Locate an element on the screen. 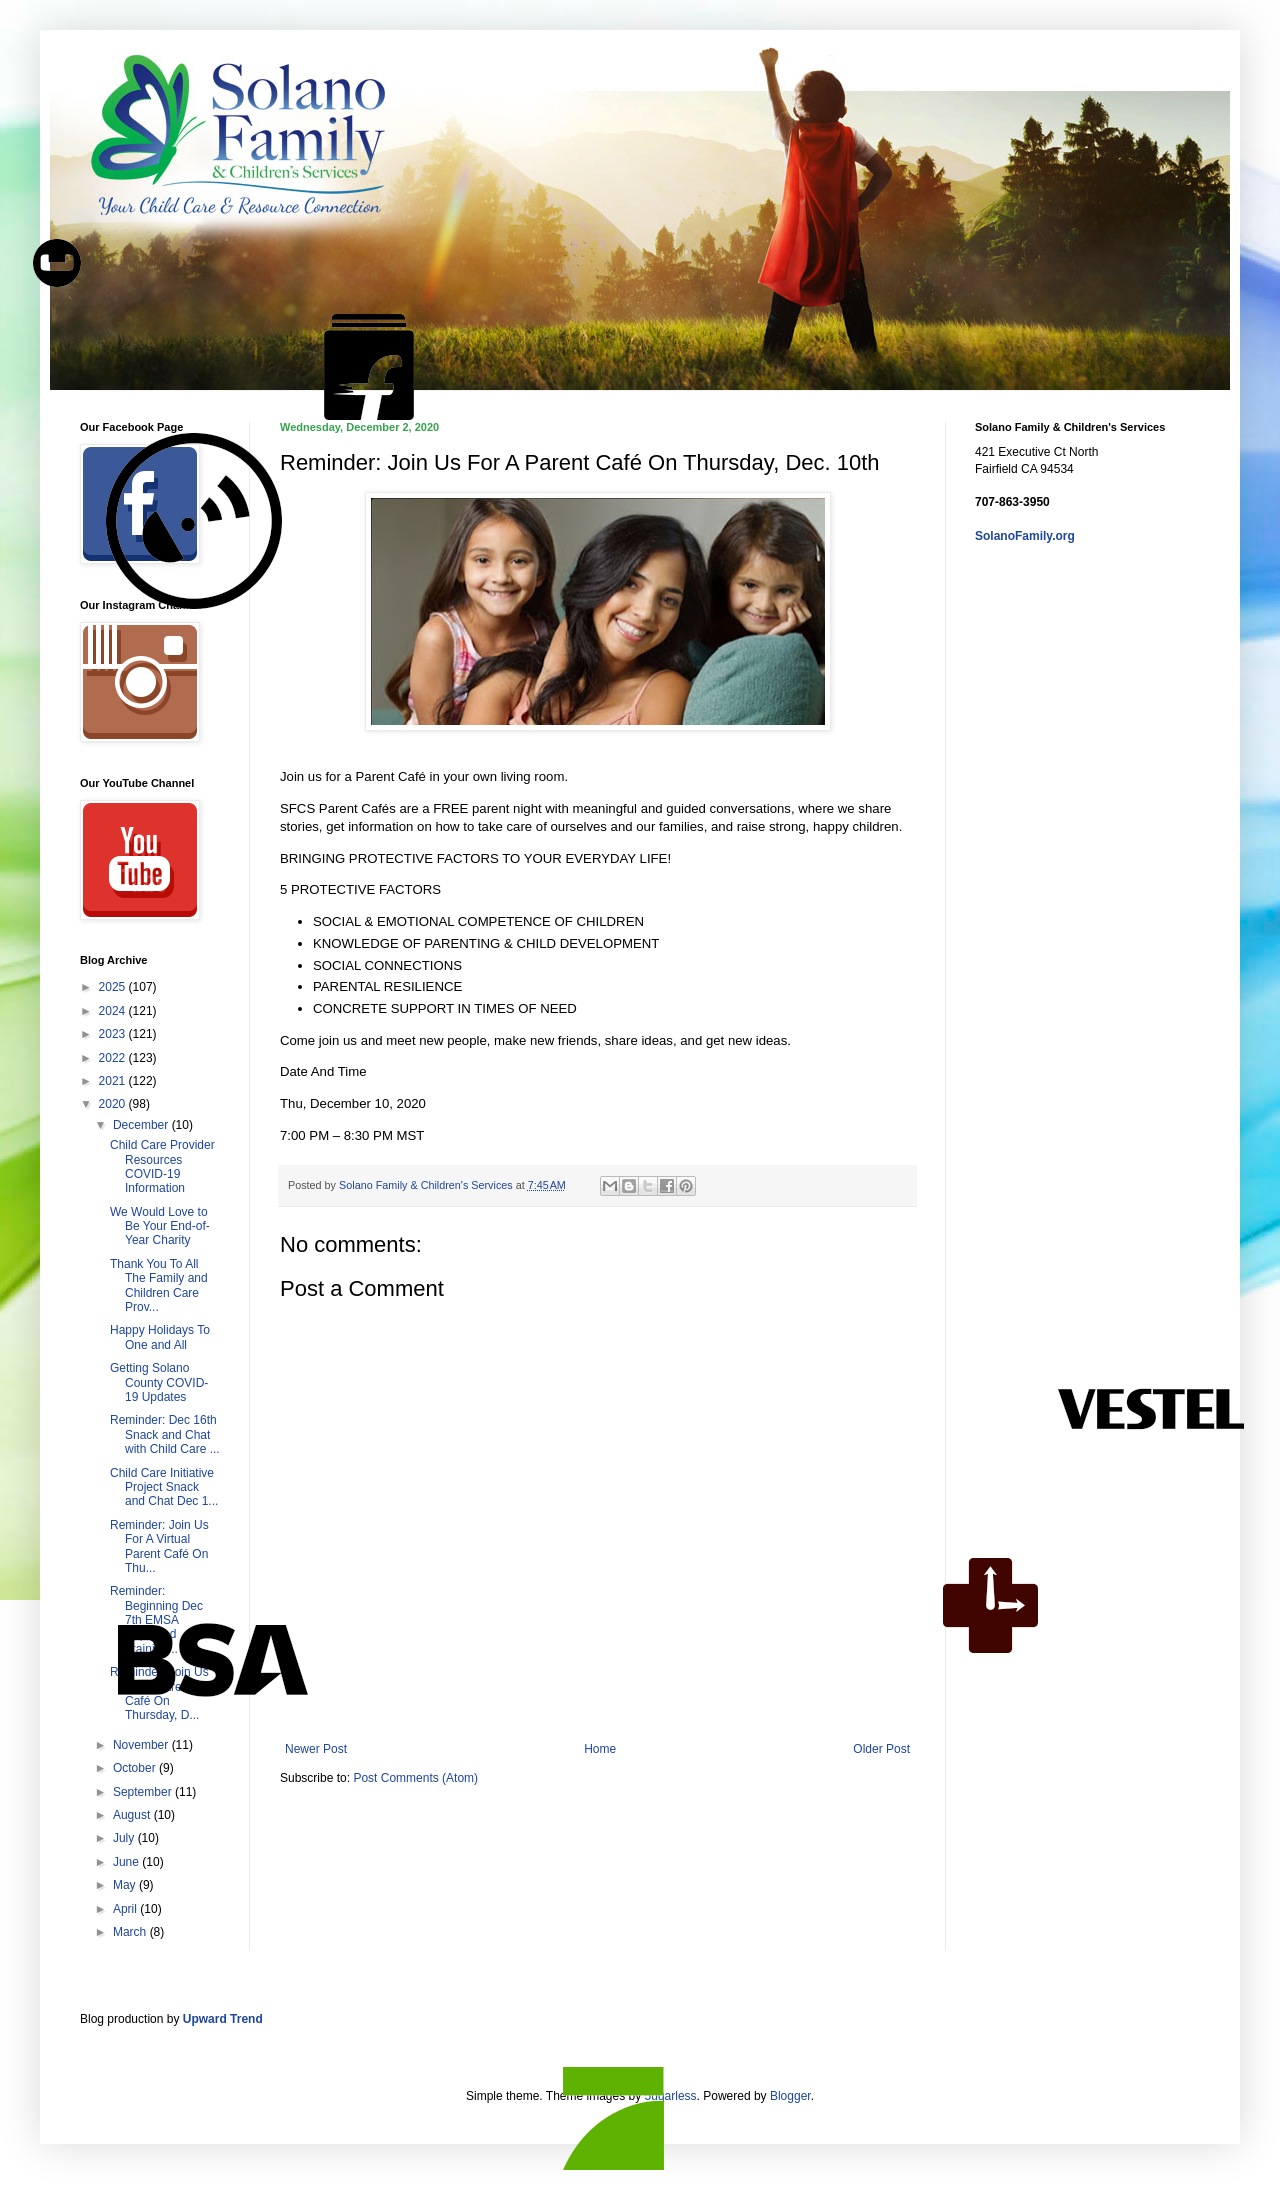 This screenshot has height=2185, width=1280. couchbase database service logo is located at coordinates (57, 263).